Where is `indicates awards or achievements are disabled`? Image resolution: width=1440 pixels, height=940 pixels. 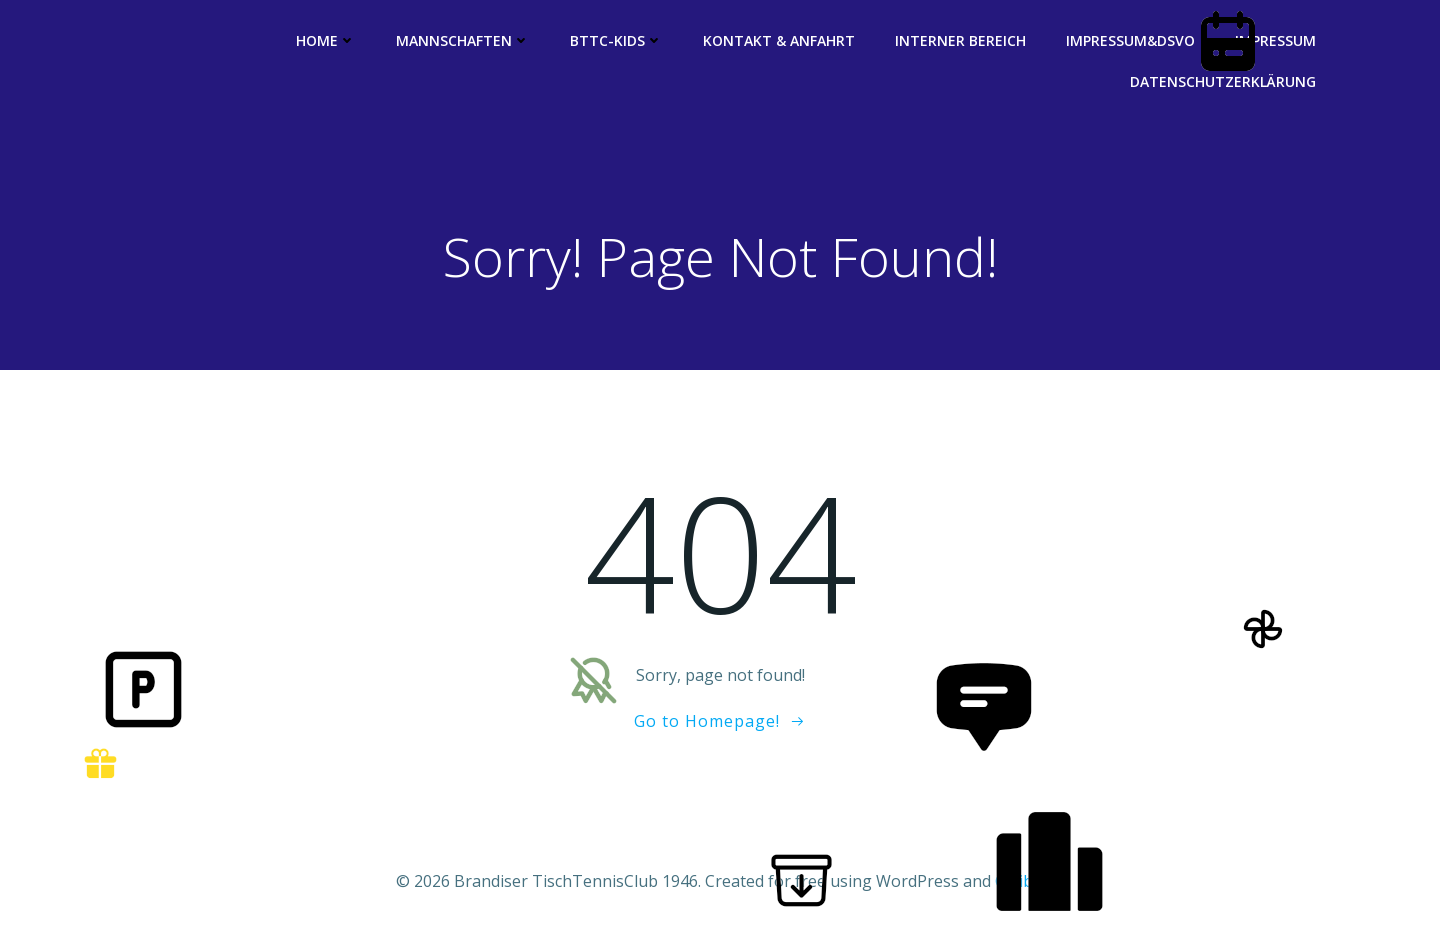
indicates awards or achievements are disabled is located at coordinates (593, 680).